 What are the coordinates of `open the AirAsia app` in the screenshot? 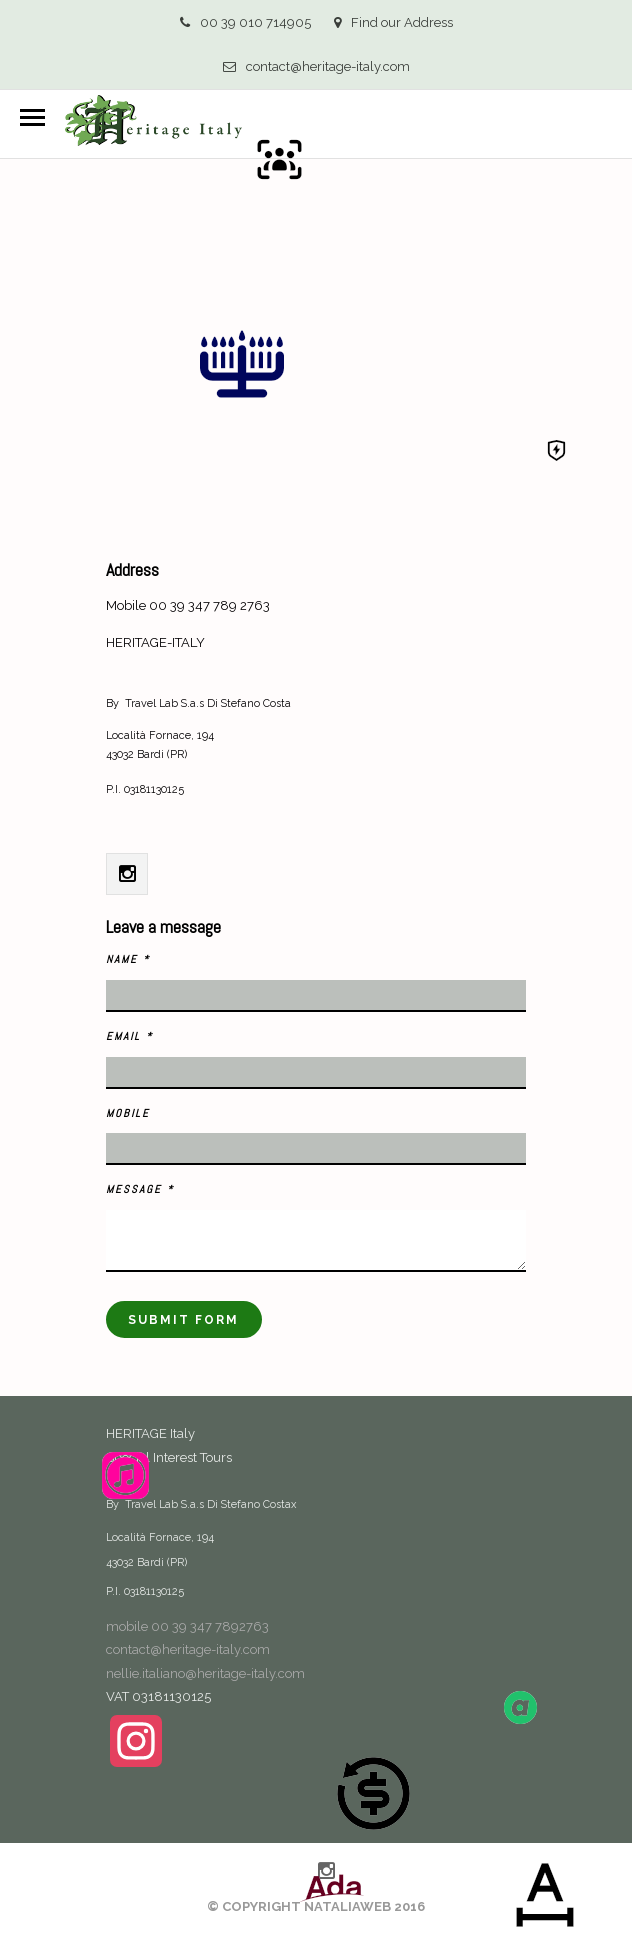 It's located at (520, 1707).